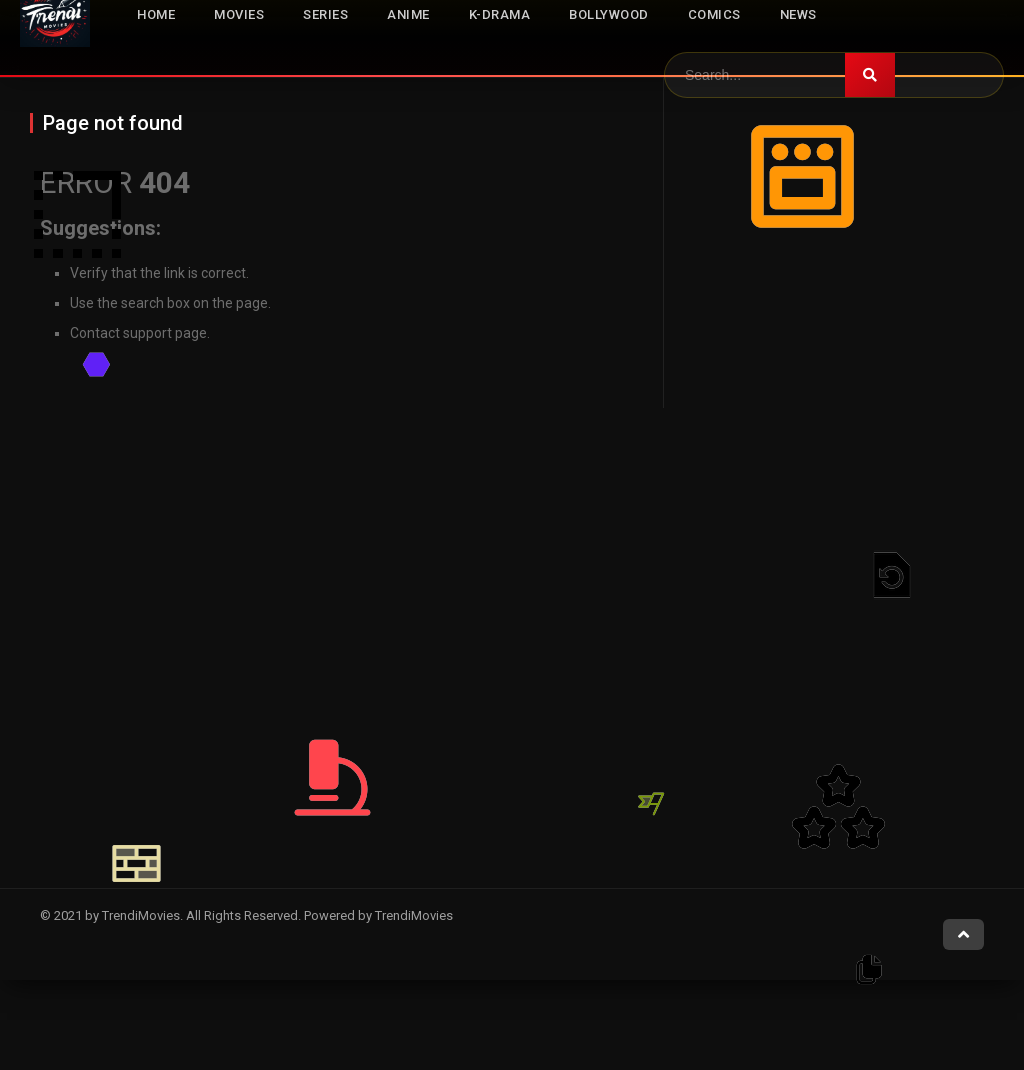 The height and width of the screenshot is (1070, 1024). Describe the element at coordinates (97, 364) in the screenshot. I see `set a data breakpoint in the debugger` at that location.